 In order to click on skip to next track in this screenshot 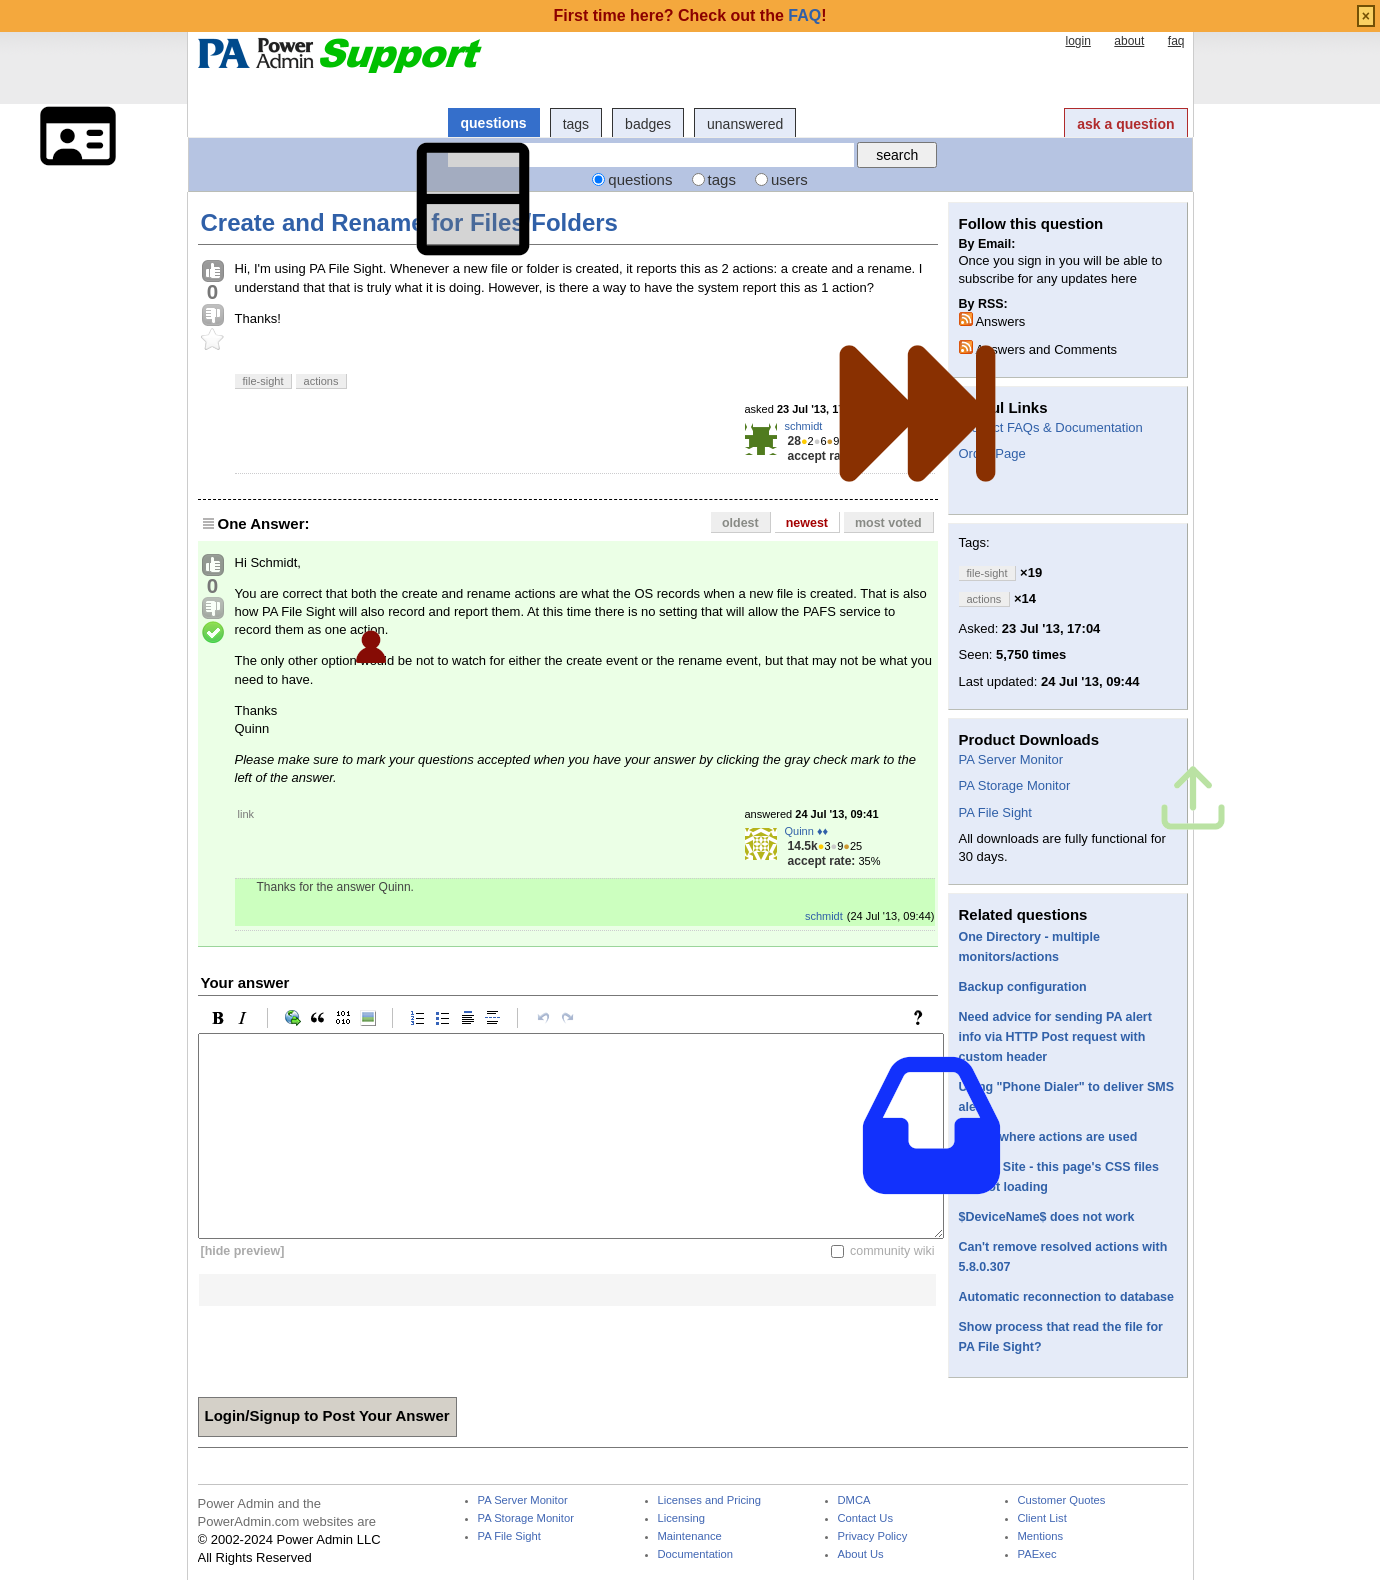, I will do `click(917, 413)`.